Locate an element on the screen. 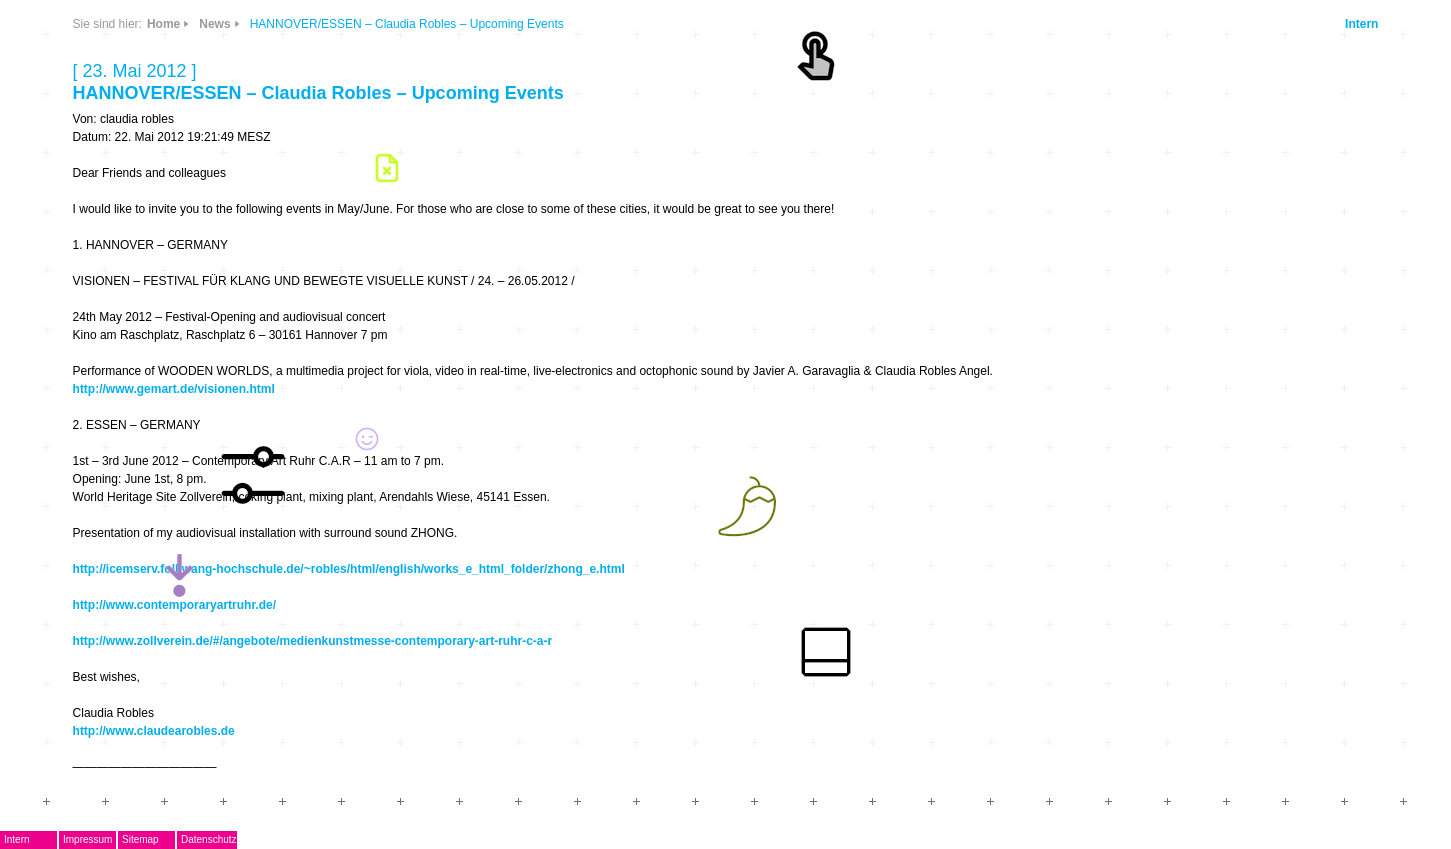  hide the bottom panel is located at coordinates (826, 652).